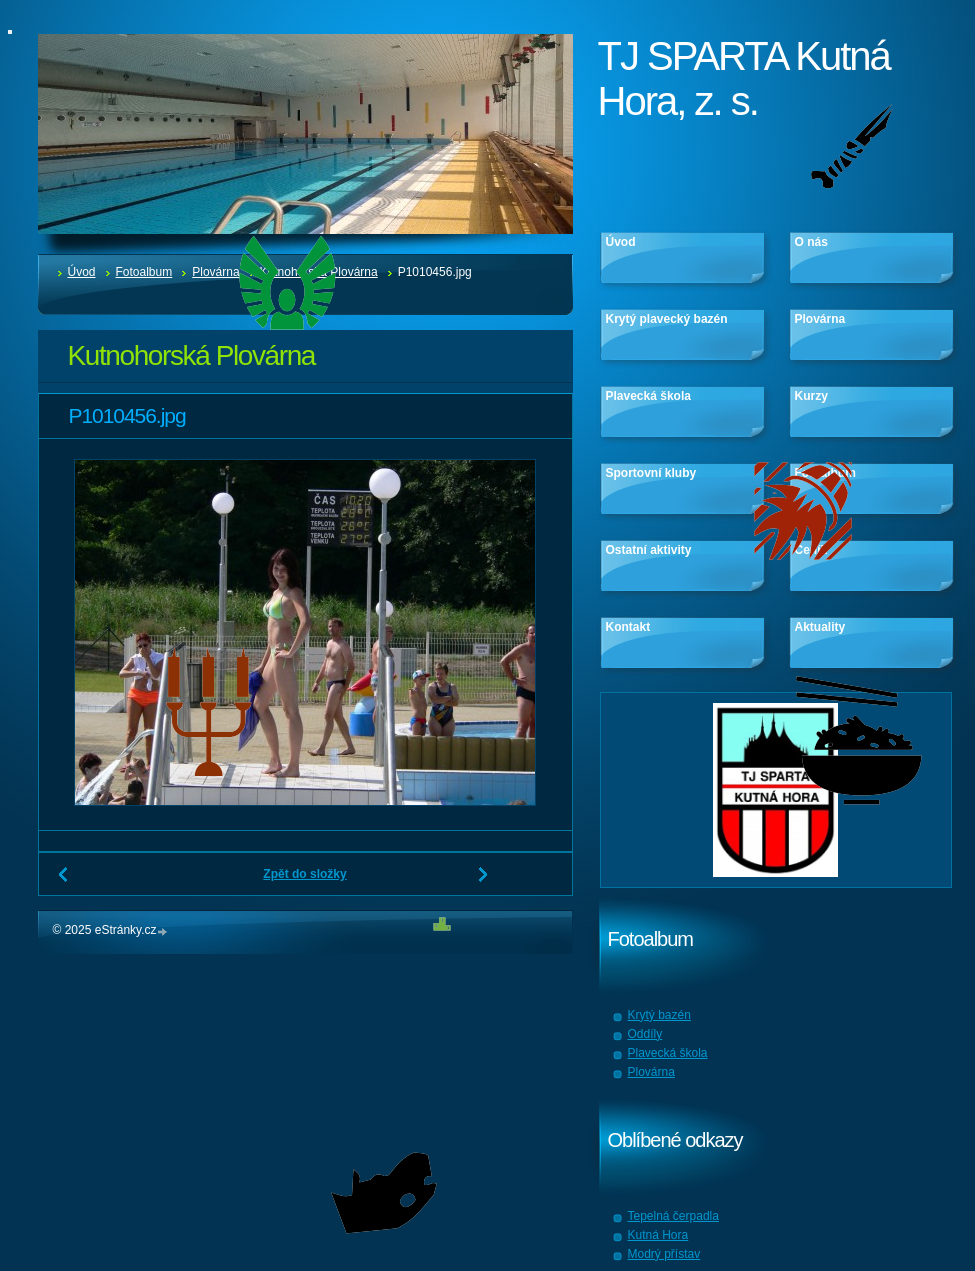  What do you see at coordinates (803, 511) in the screenshot?
I see `activate boost or turbo mode` at bounding box center [803, 511].